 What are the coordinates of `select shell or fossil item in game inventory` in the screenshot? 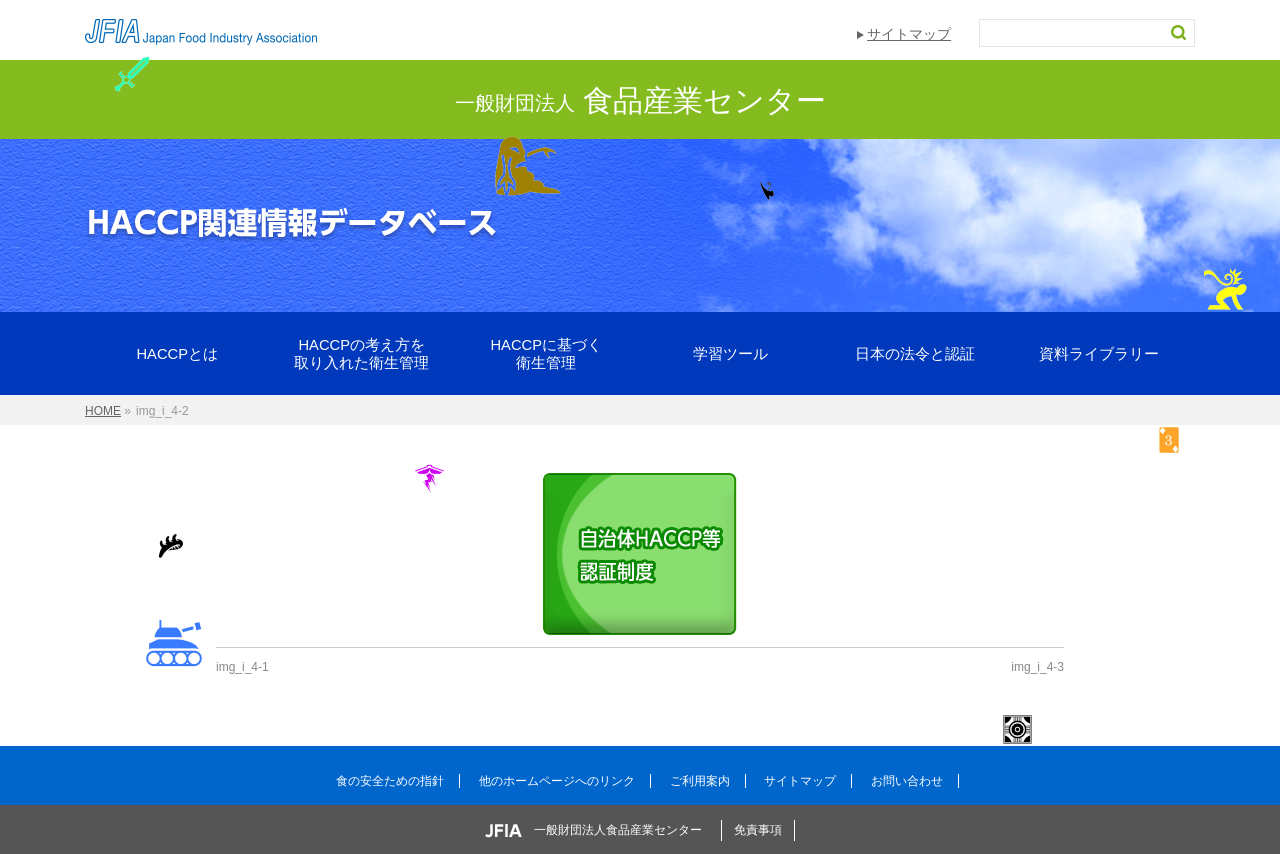 It's located at (171, 546).